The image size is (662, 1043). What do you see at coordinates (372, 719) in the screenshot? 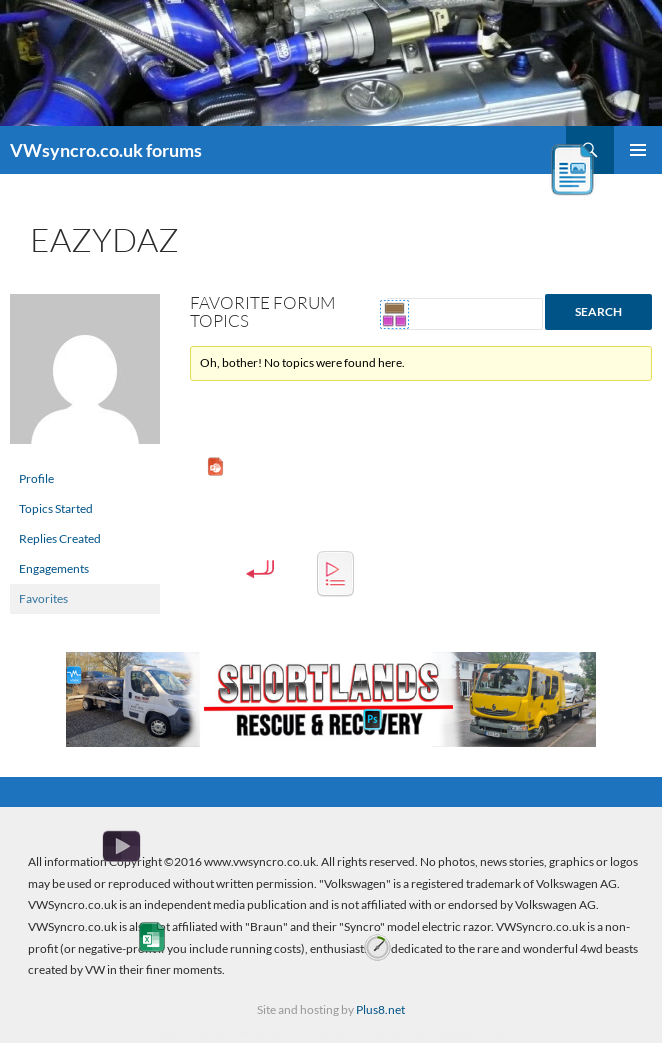
I see `adobe photoshop file type indicator` at bounding box center [372, 719].